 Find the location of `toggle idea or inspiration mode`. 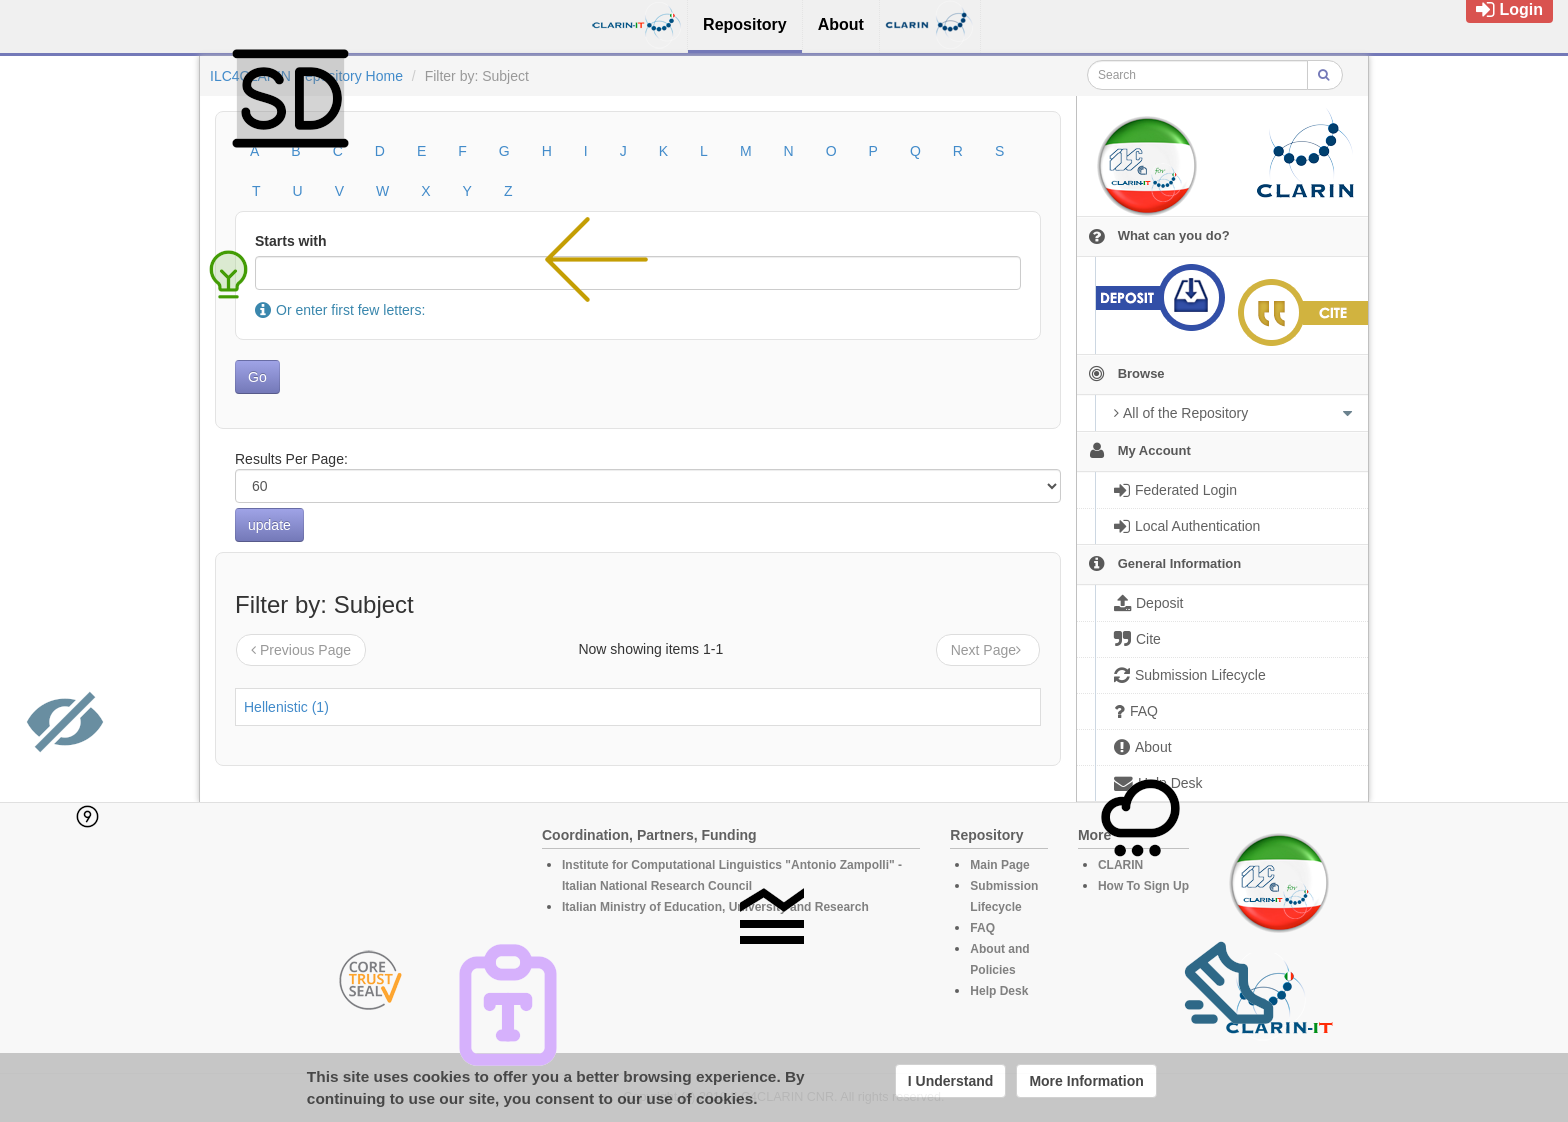

toggle idea or inspiration mode is located at coordinates (228, 274).